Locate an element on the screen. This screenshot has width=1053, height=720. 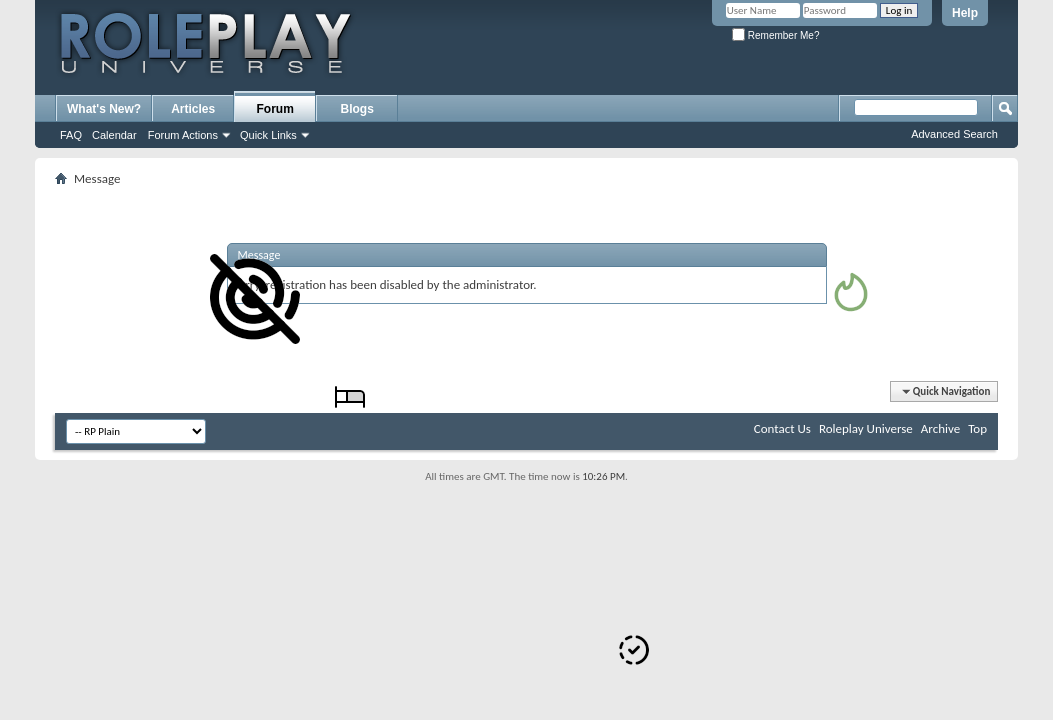
task or process completed successfully is located at coordinates (634, 650).